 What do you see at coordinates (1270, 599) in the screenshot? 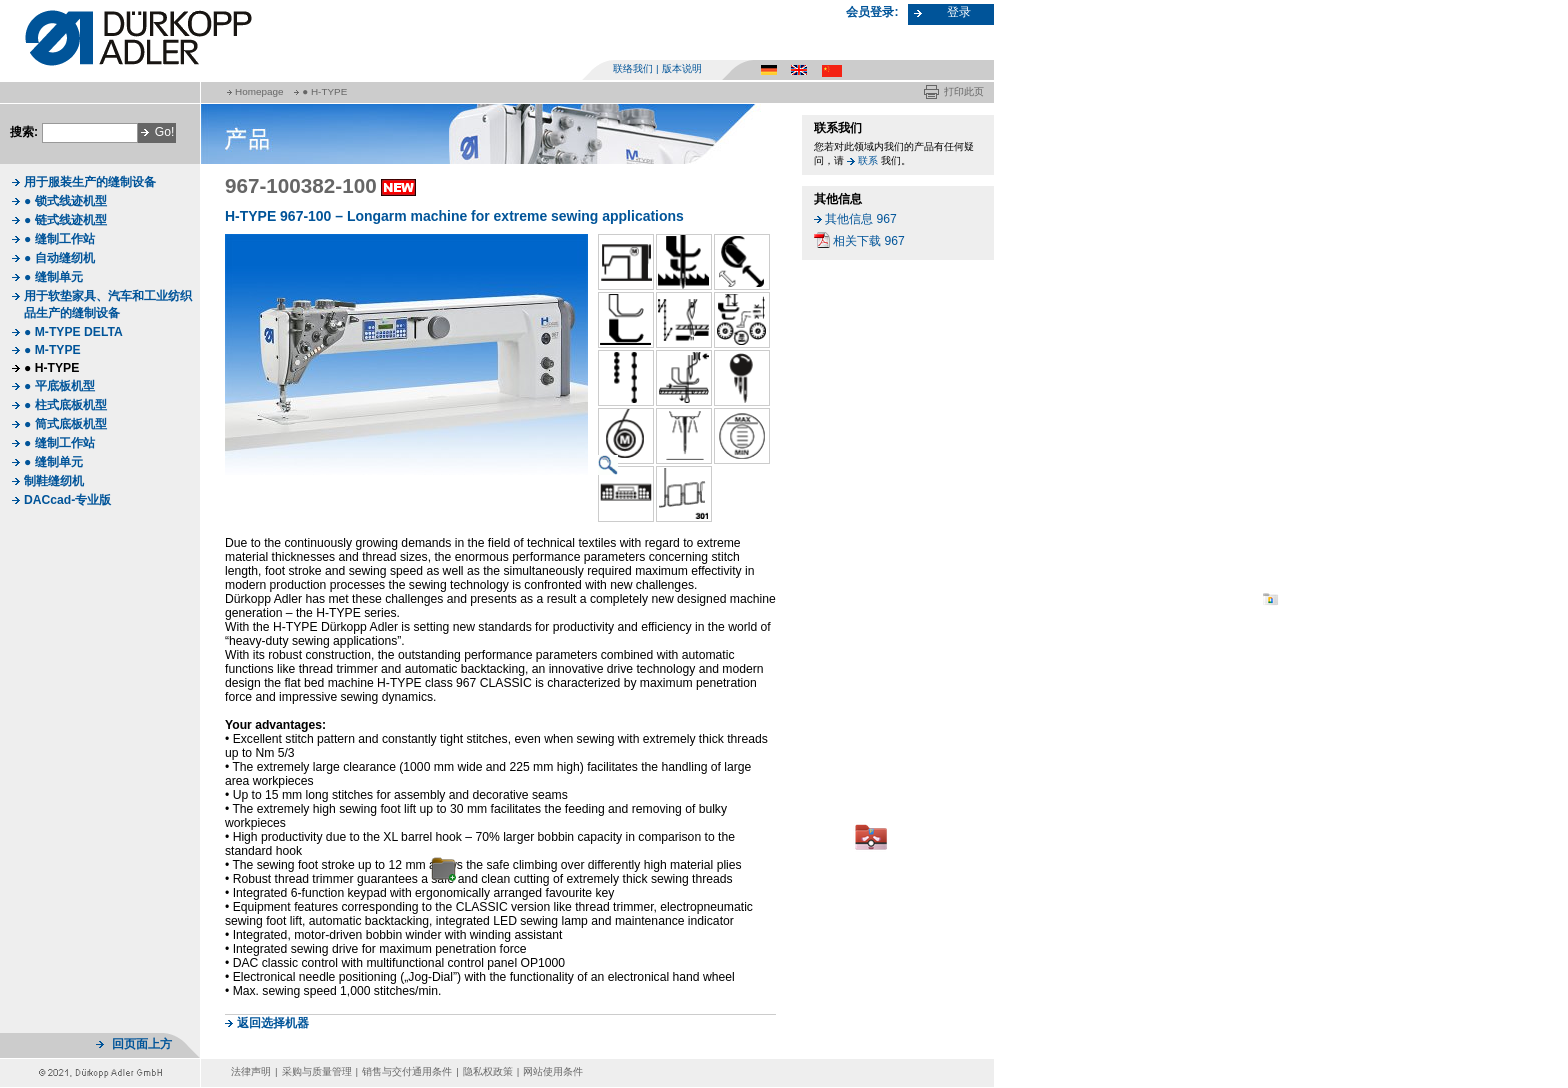
I see `open folder containing google docs files` at bounding box center [1270, 599].